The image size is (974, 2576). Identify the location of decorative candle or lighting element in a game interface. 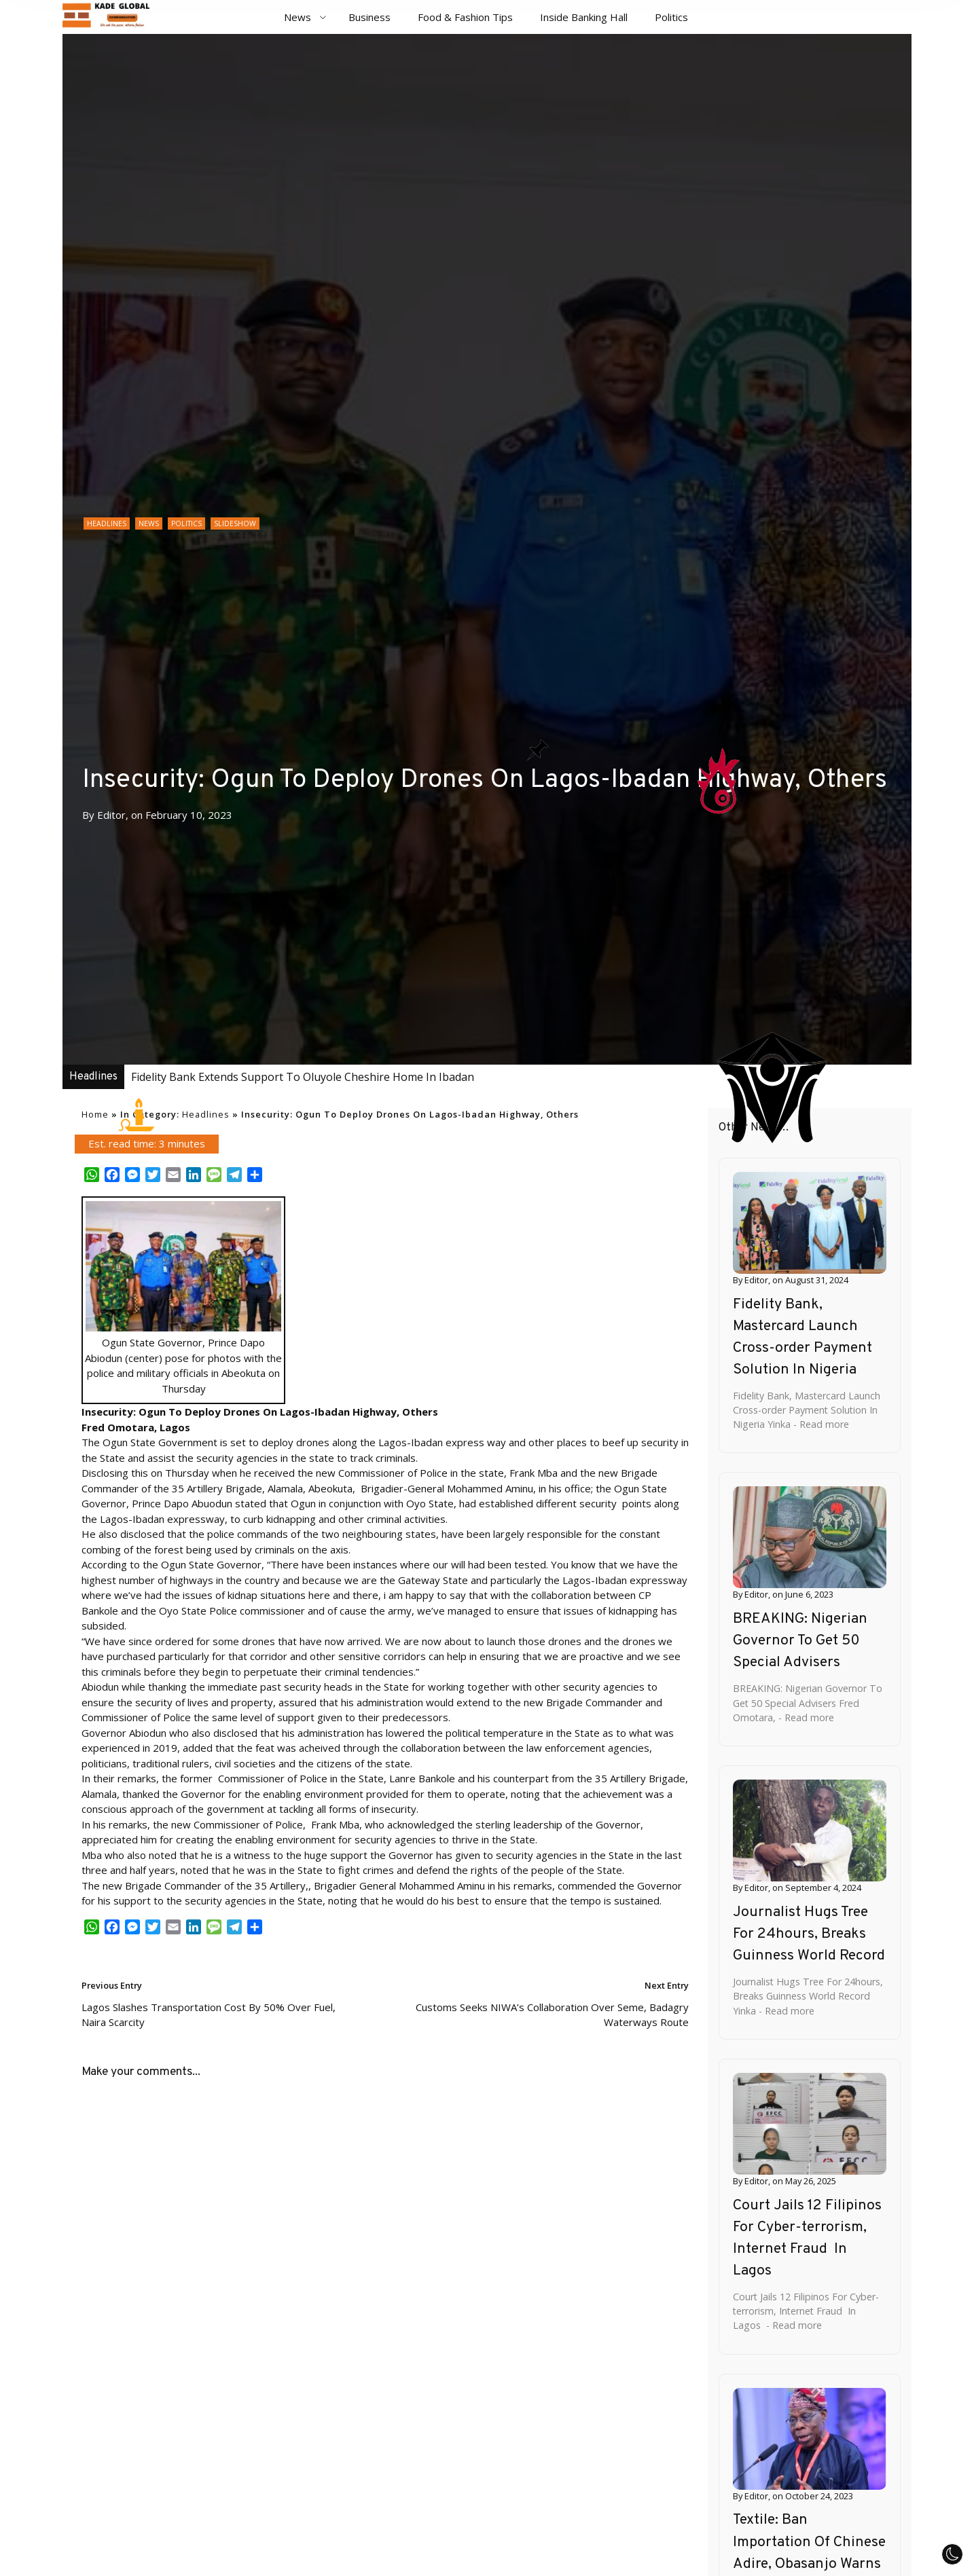
(136, 1116).